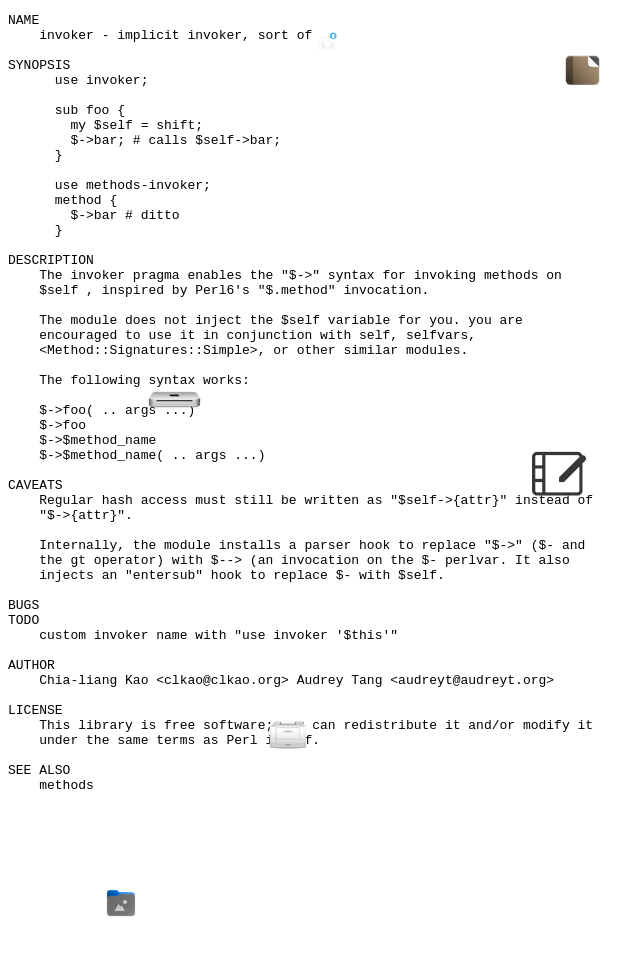  Describe the element at coordinates (288, 735) in the screenshot. I see `access printer settings` at that location.